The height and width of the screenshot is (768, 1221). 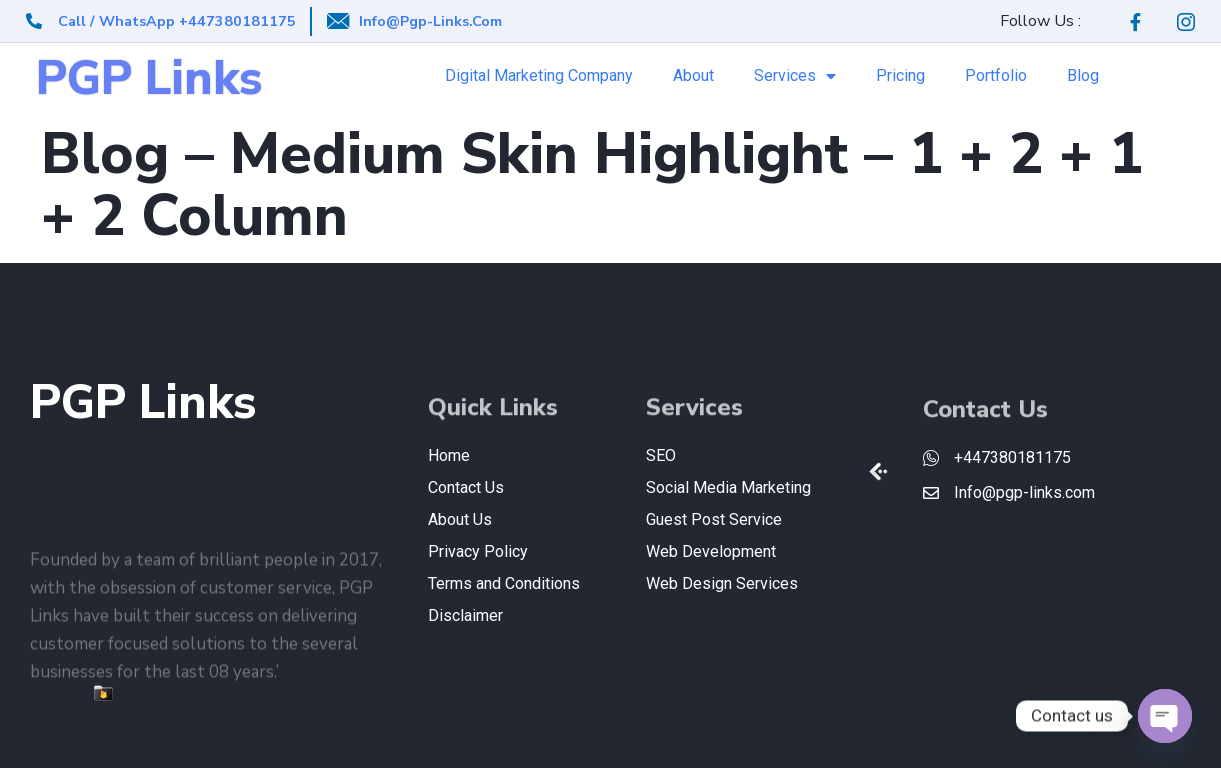 I want to click on go back to the previous screen, so click(x=878, y=471).